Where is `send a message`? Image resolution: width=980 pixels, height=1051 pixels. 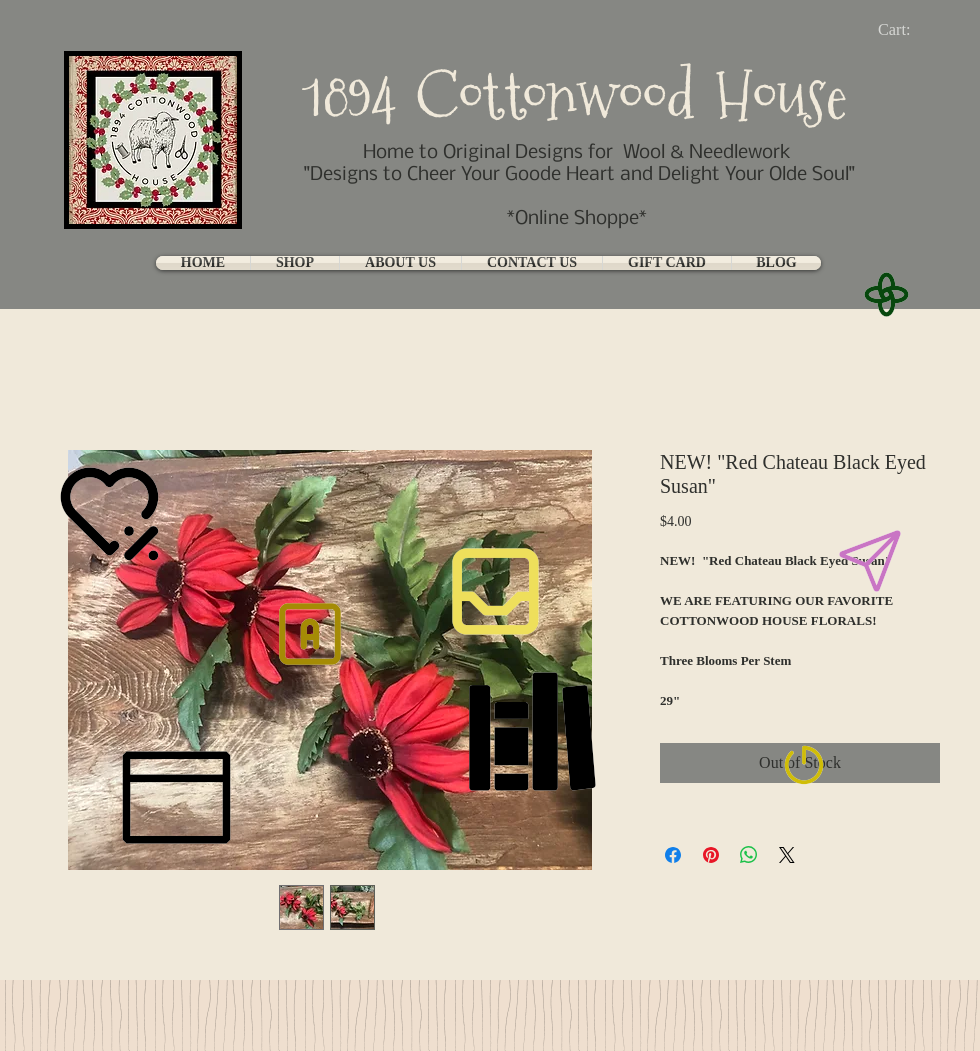
send a message is located at coordinates (870, 561).